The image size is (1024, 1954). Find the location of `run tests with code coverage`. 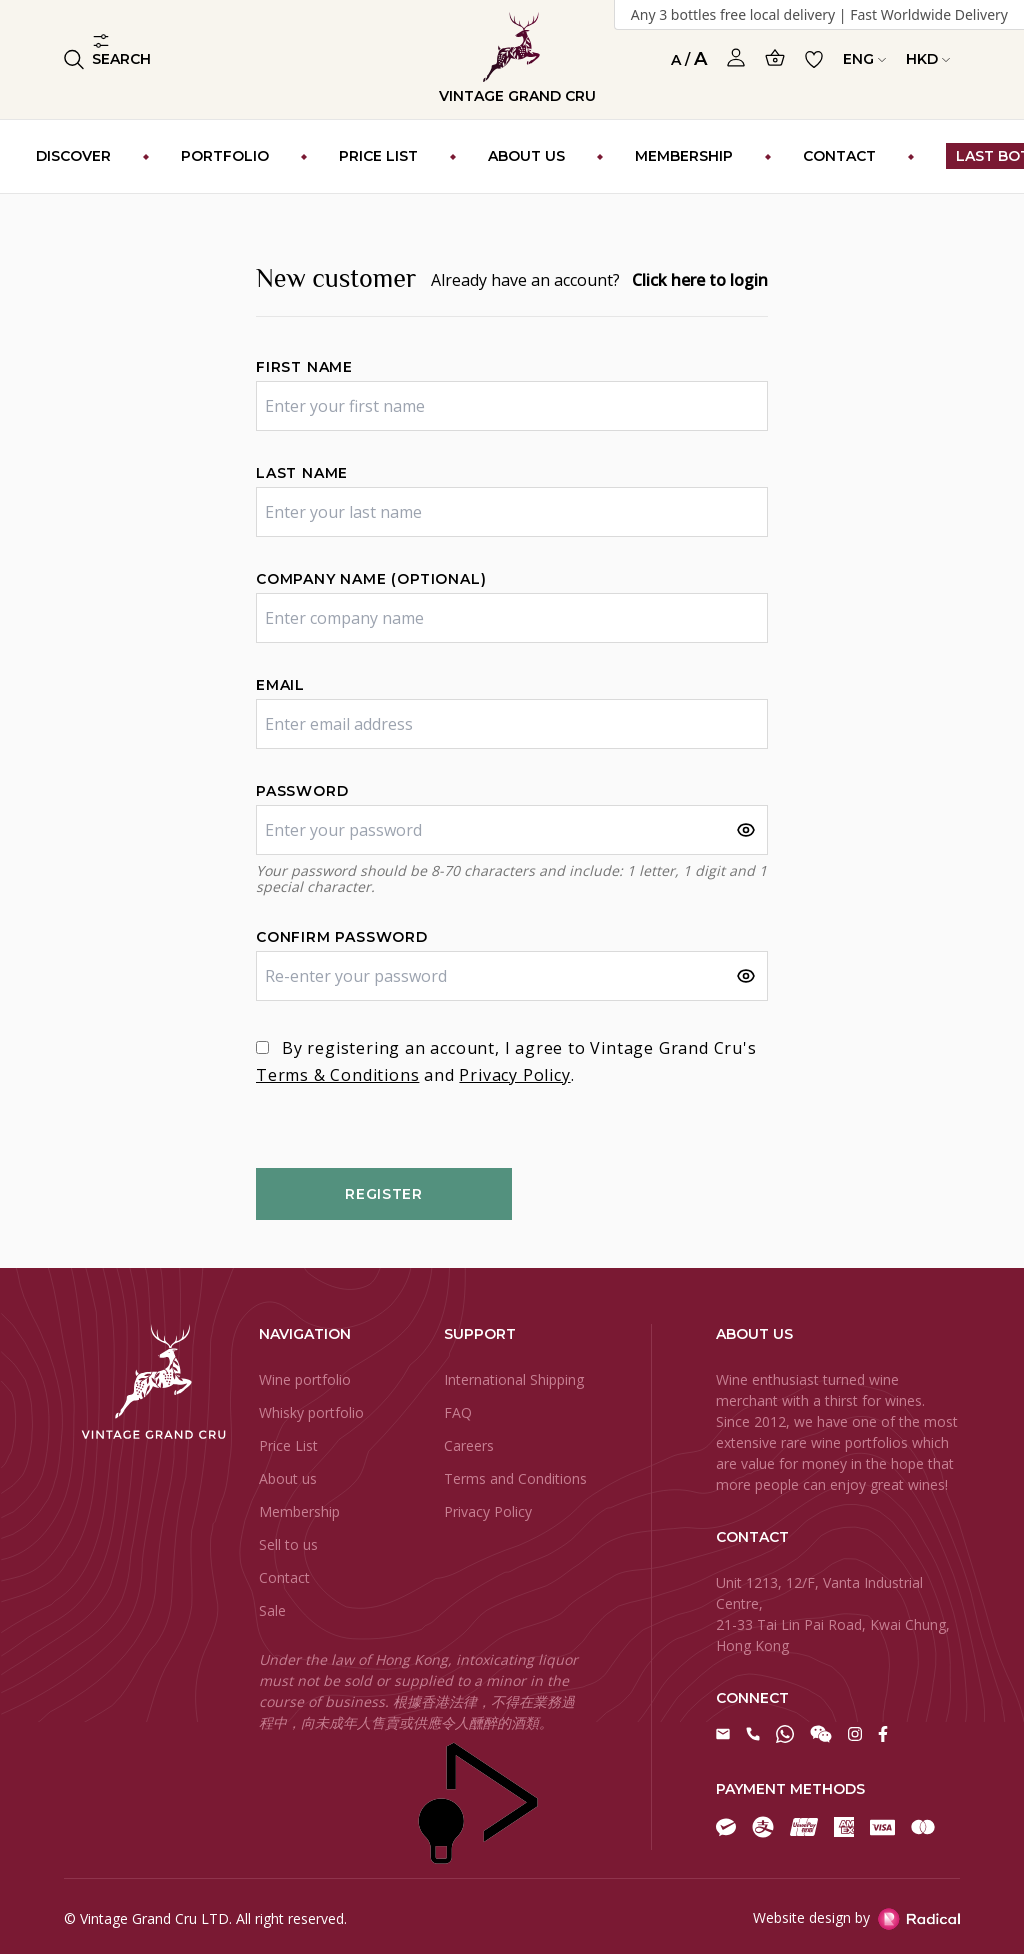

run tests with code coverage is located at coordinates (474, 1798).